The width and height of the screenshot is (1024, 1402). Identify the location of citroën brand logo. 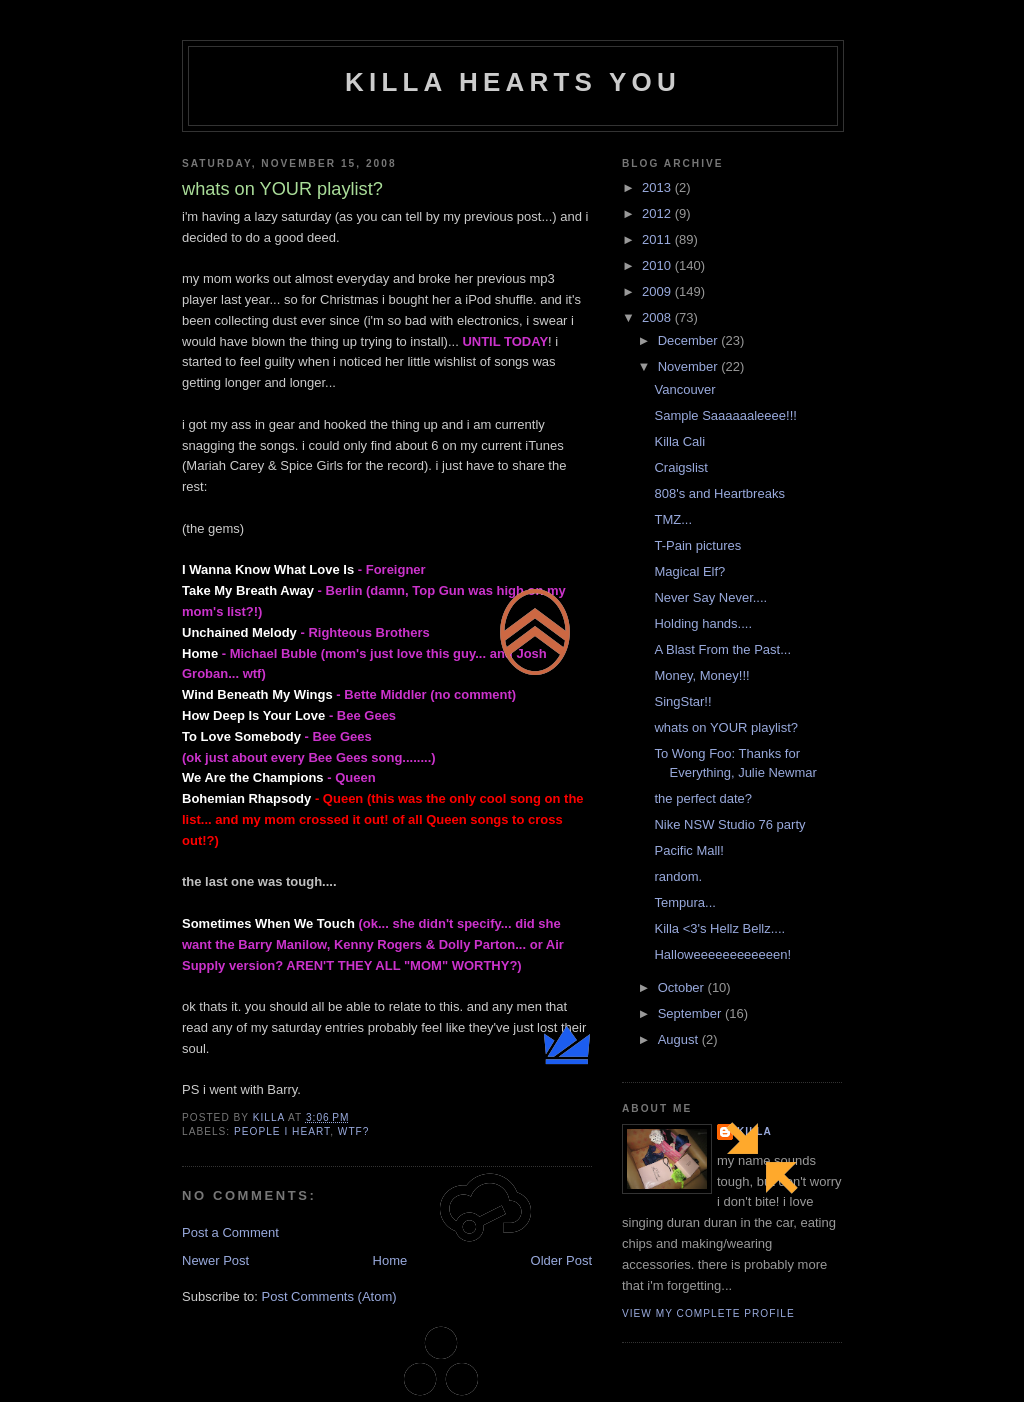
(535, 632).